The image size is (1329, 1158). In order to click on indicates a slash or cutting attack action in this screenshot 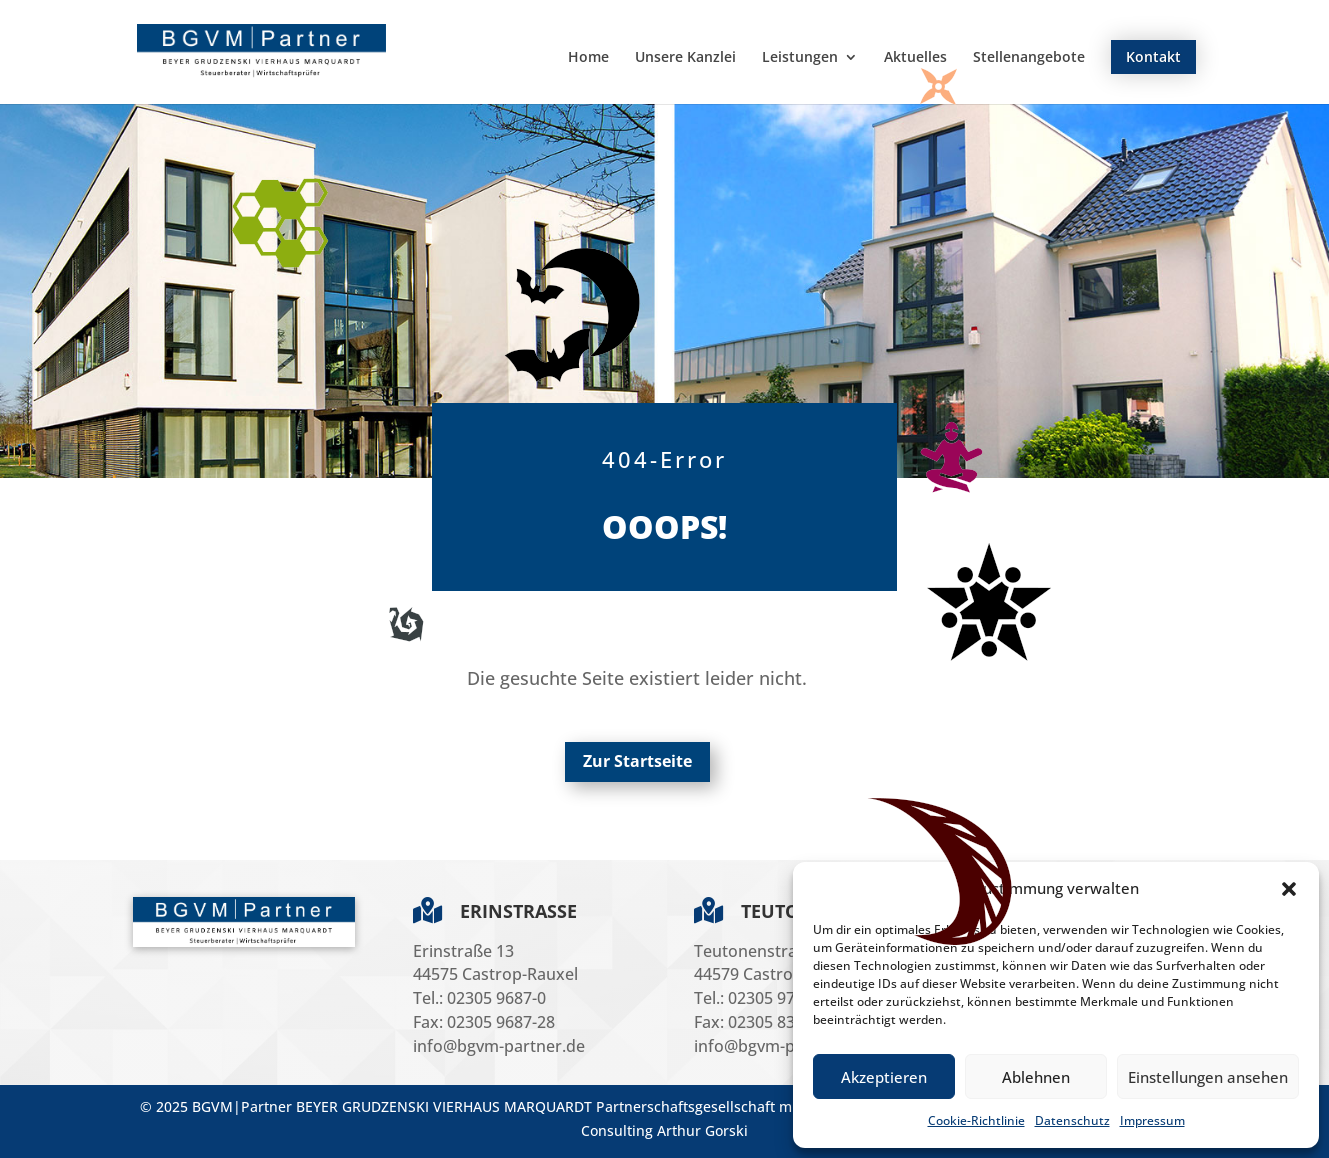, I will do `click(941, 872)`.